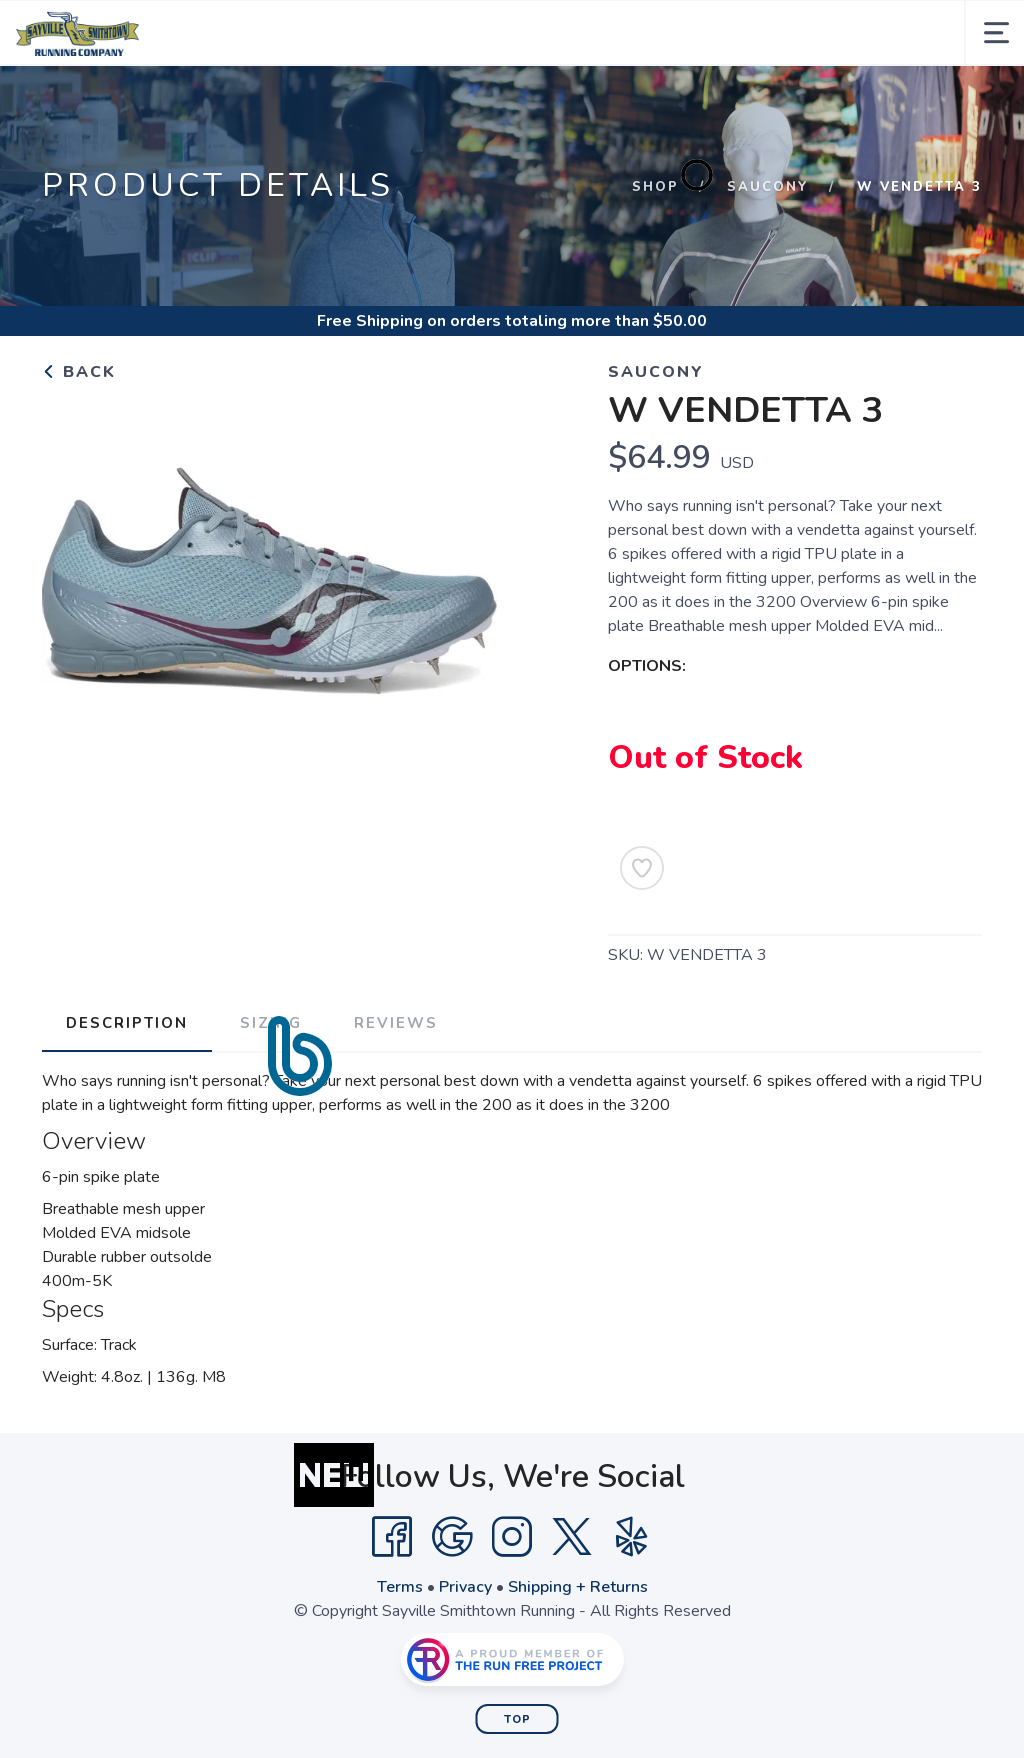  I want to click on indicates an unselected or inactive radio button option, so click(697, 175).